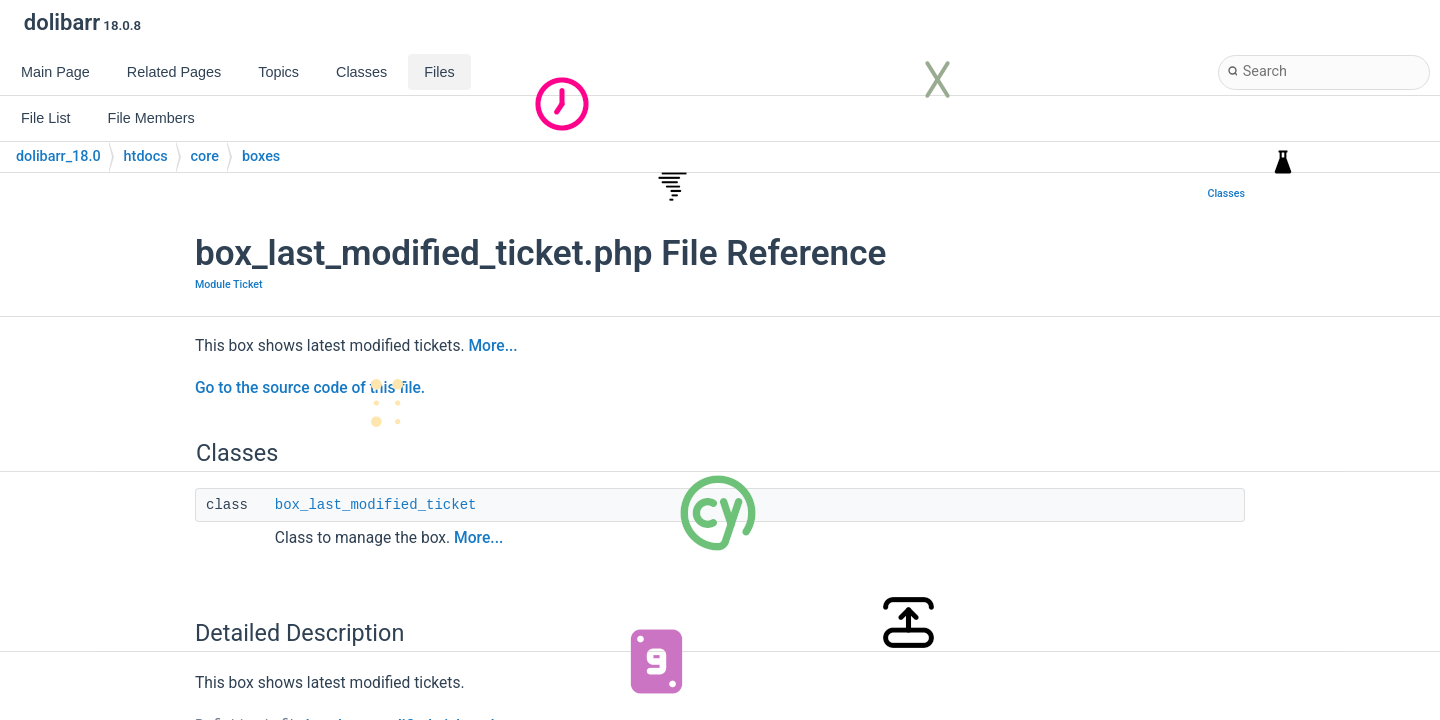 The width and height of the screenshot is (1440, 720). I want to click on view time or clock settings, so click(562, 104).